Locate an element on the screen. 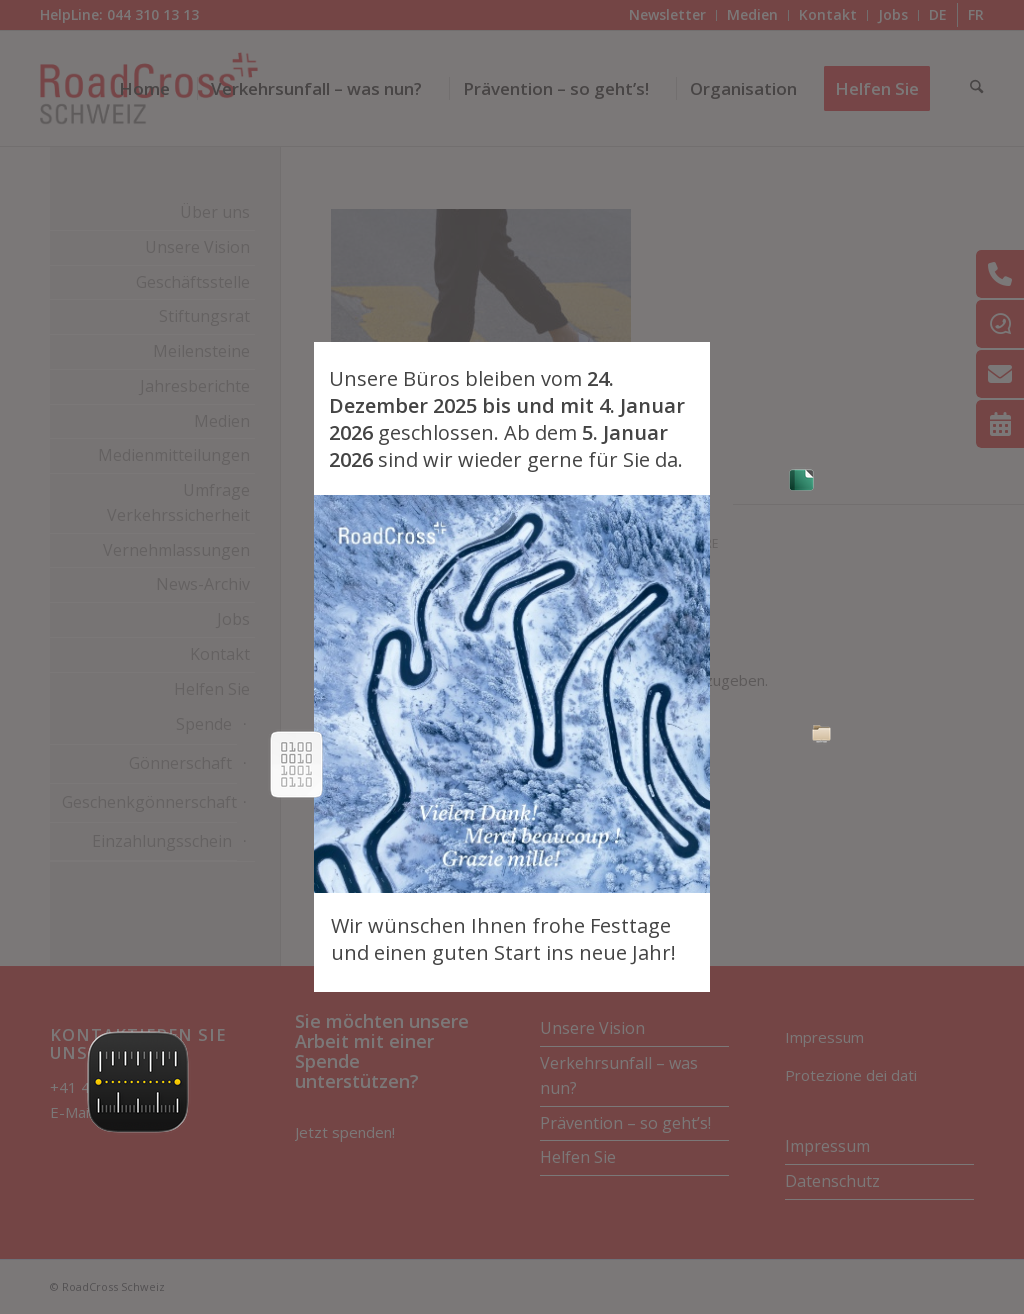 The width and height of the screenshot is (1024, 1314). access files stored on a remote server is located at coordinates (821, 734).